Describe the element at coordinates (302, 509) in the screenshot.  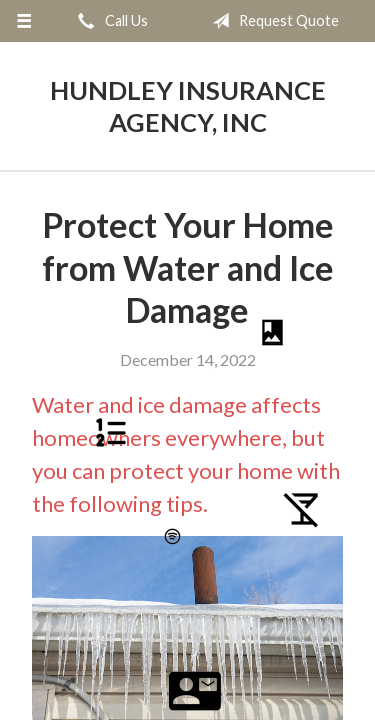
I see `indicates alcohol-free zone or no drinks allowed` at that location.